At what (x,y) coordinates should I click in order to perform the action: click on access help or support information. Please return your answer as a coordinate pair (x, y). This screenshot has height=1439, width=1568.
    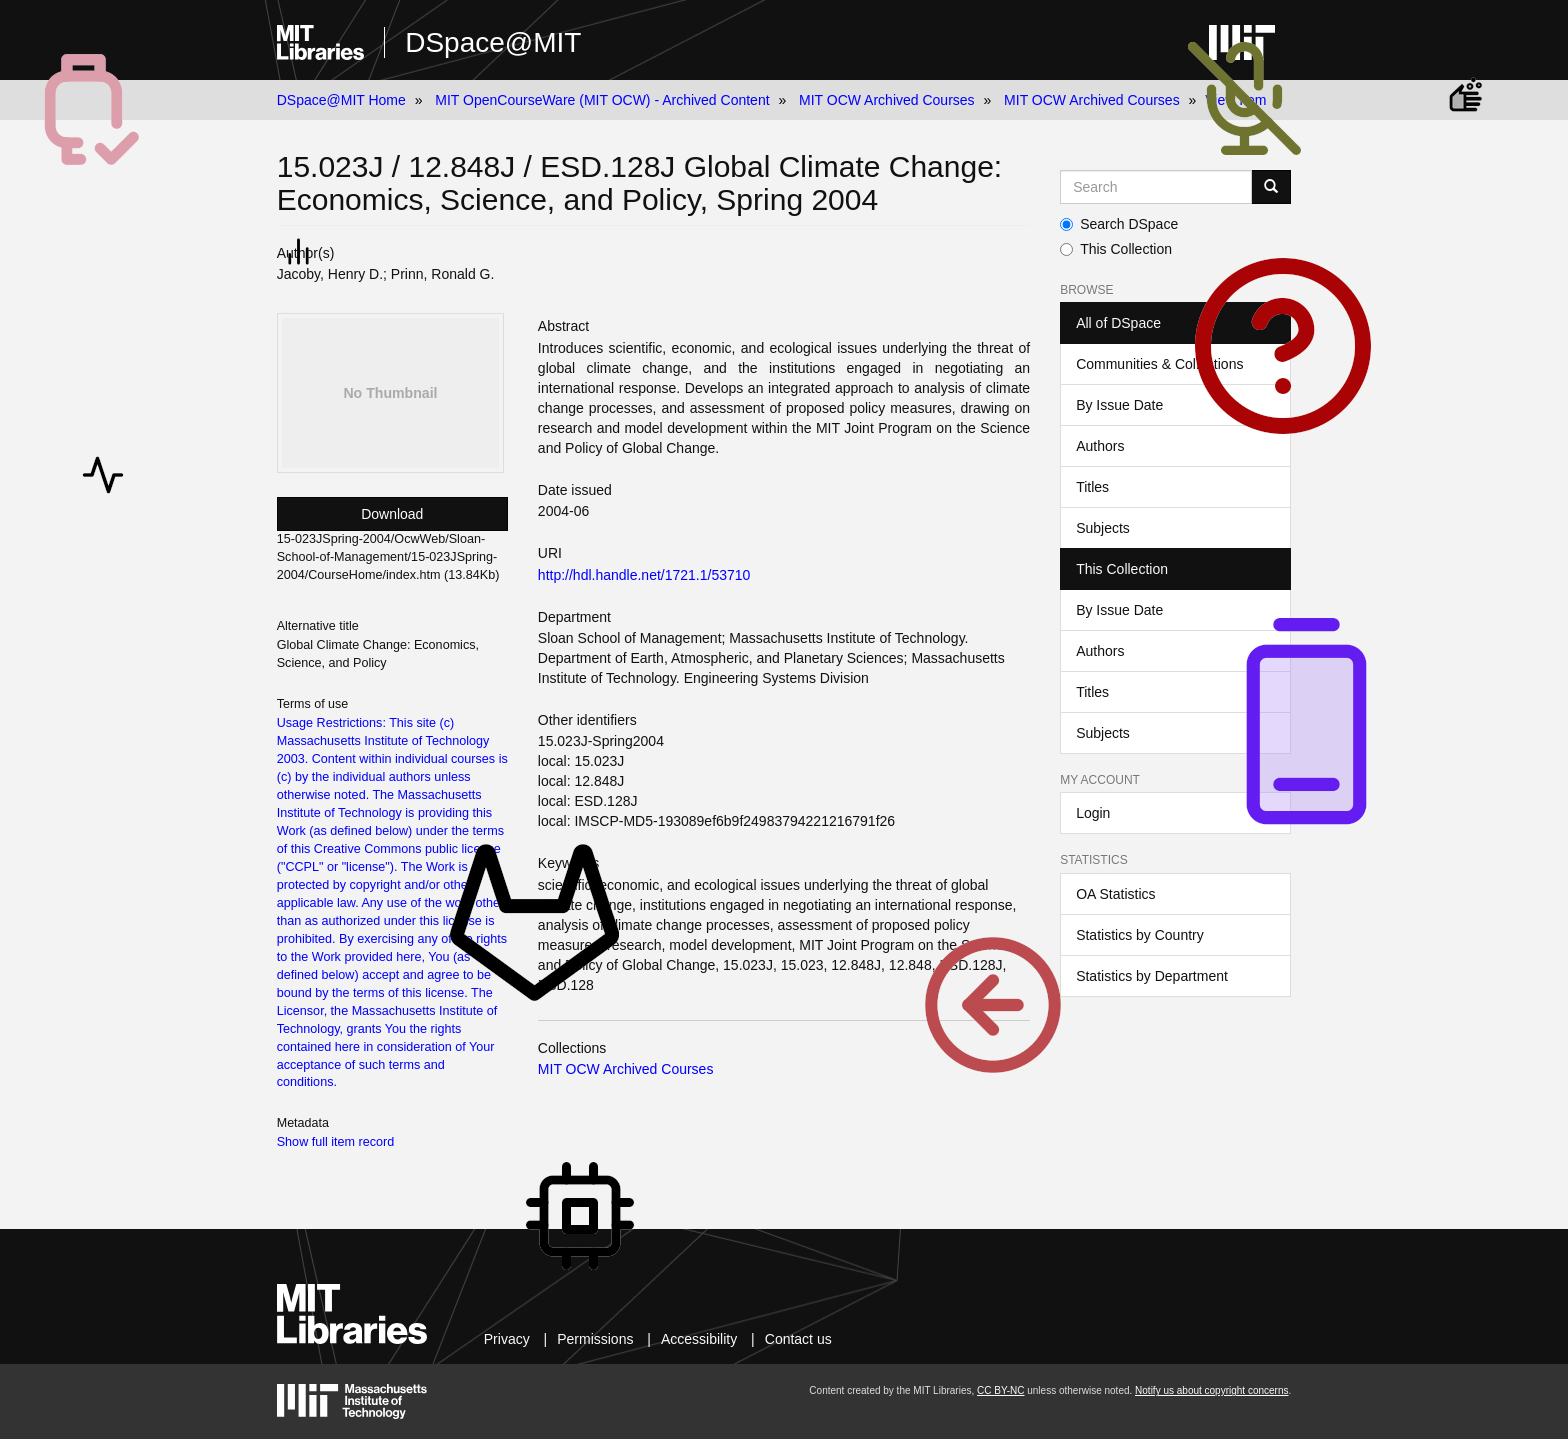
    Looking at the image, I should click on (1283, 346).